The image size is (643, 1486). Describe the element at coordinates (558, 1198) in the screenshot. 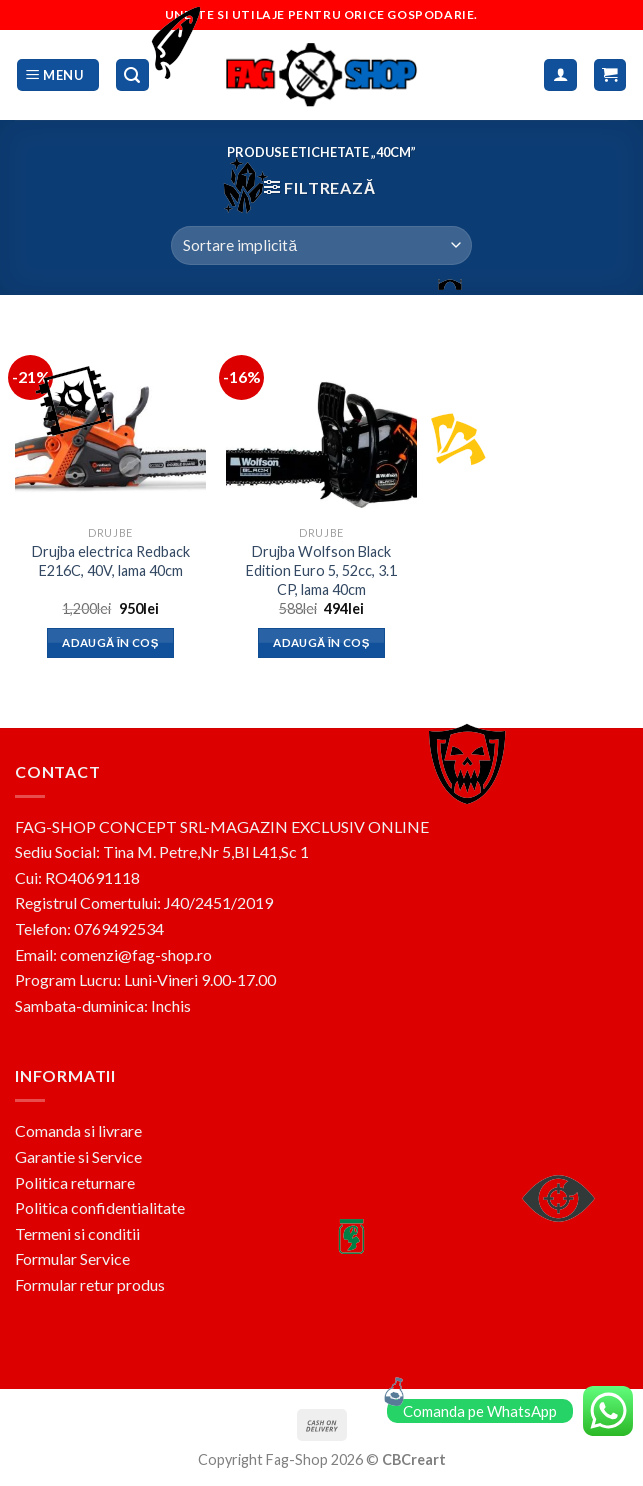

I see `focus or target tracking mode` at that location.